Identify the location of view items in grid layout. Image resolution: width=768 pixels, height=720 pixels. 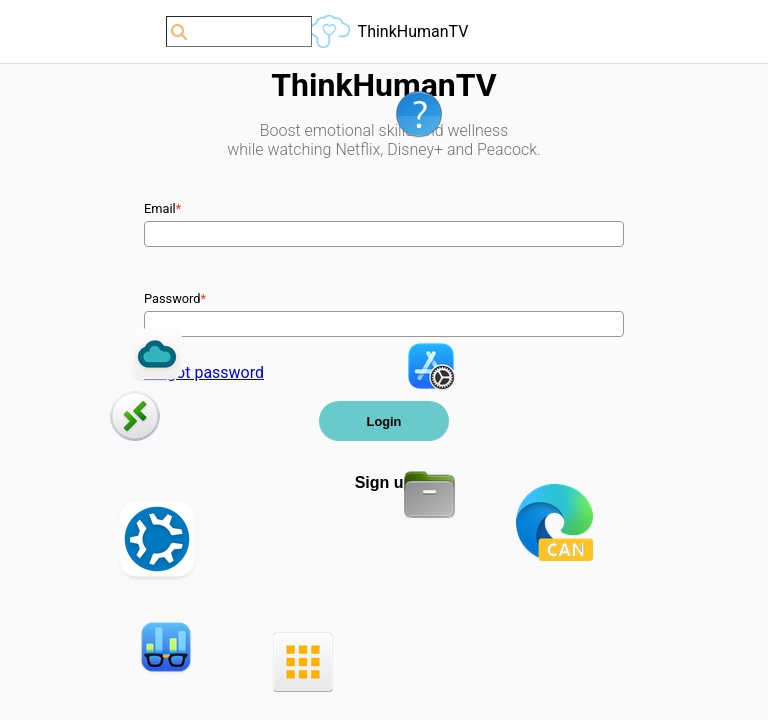
(303, 662).